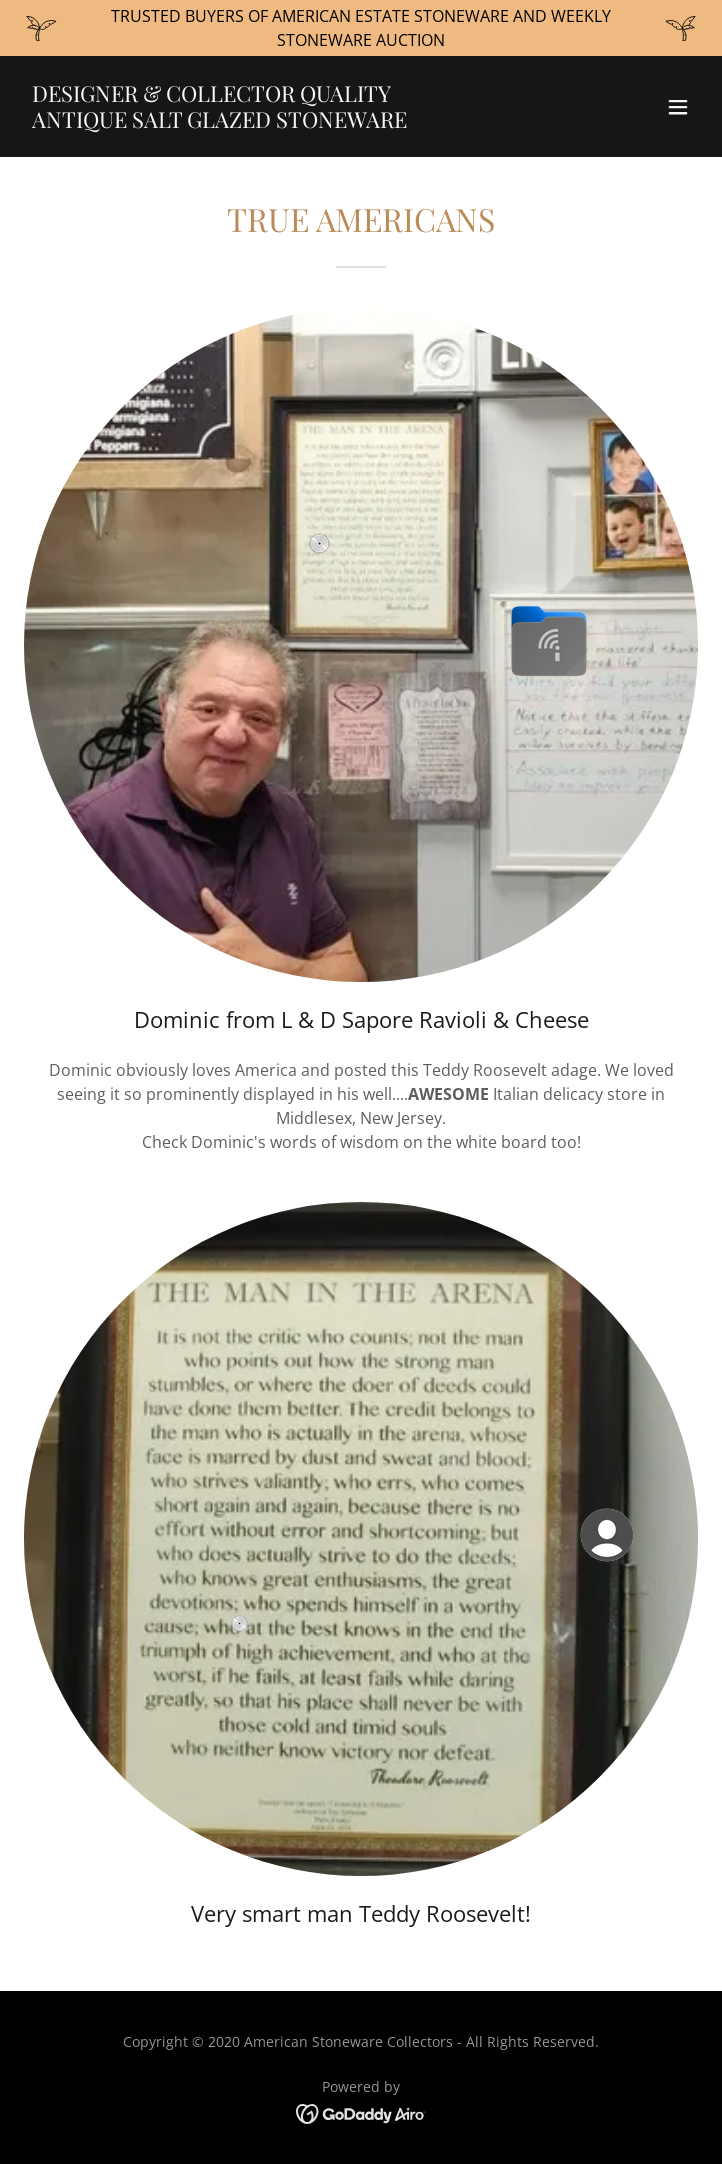  What do you see at coordinates (549, 641) in the screenshot?
I see `open insync cloud sync folder` at bounding box center [549, 641].